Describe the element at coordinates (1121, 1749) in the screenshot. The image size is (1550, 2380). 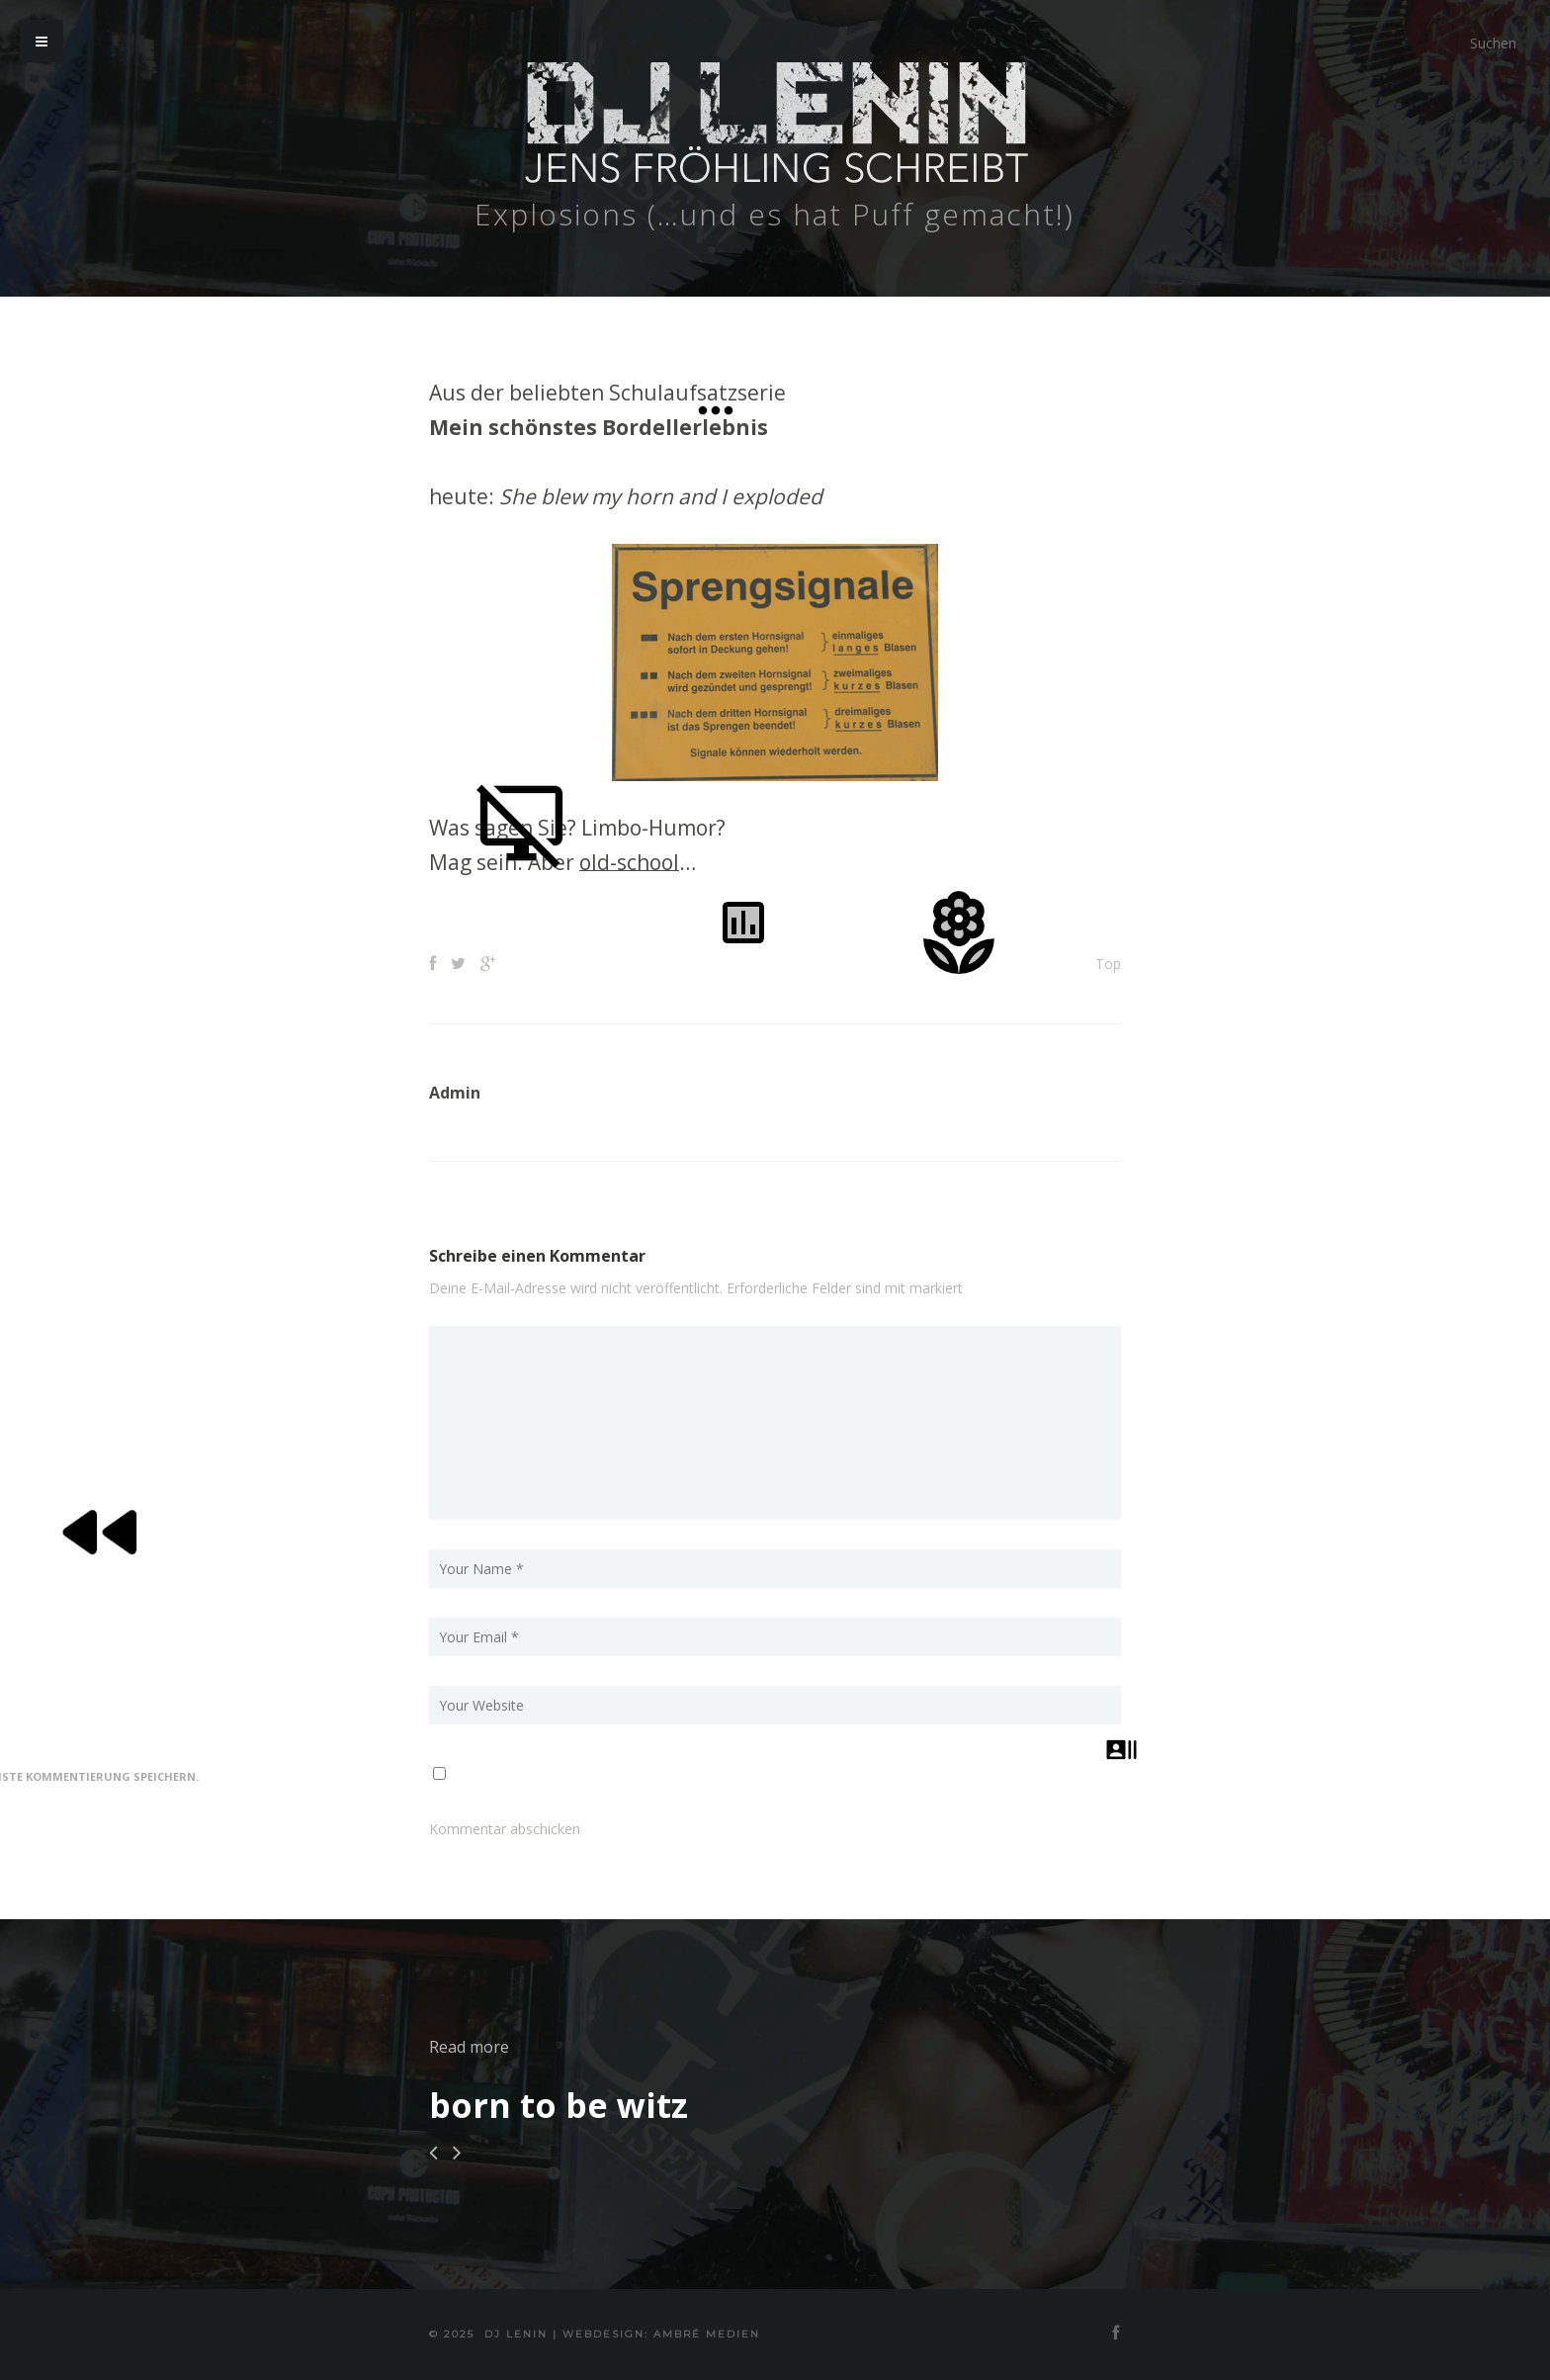
I see `view recently contacted people` at that location.